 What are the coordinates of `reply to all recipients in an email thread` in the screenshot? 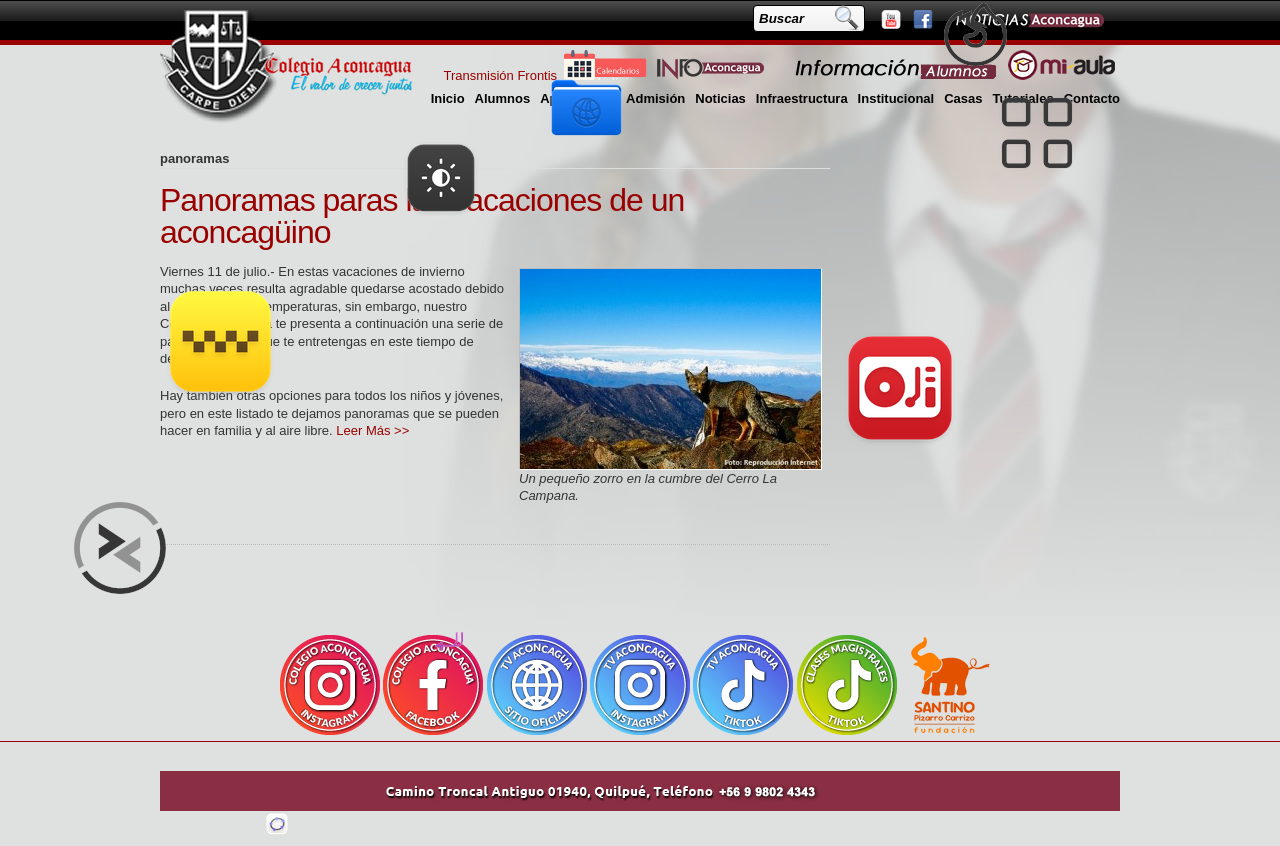 It's located at (448, 639).